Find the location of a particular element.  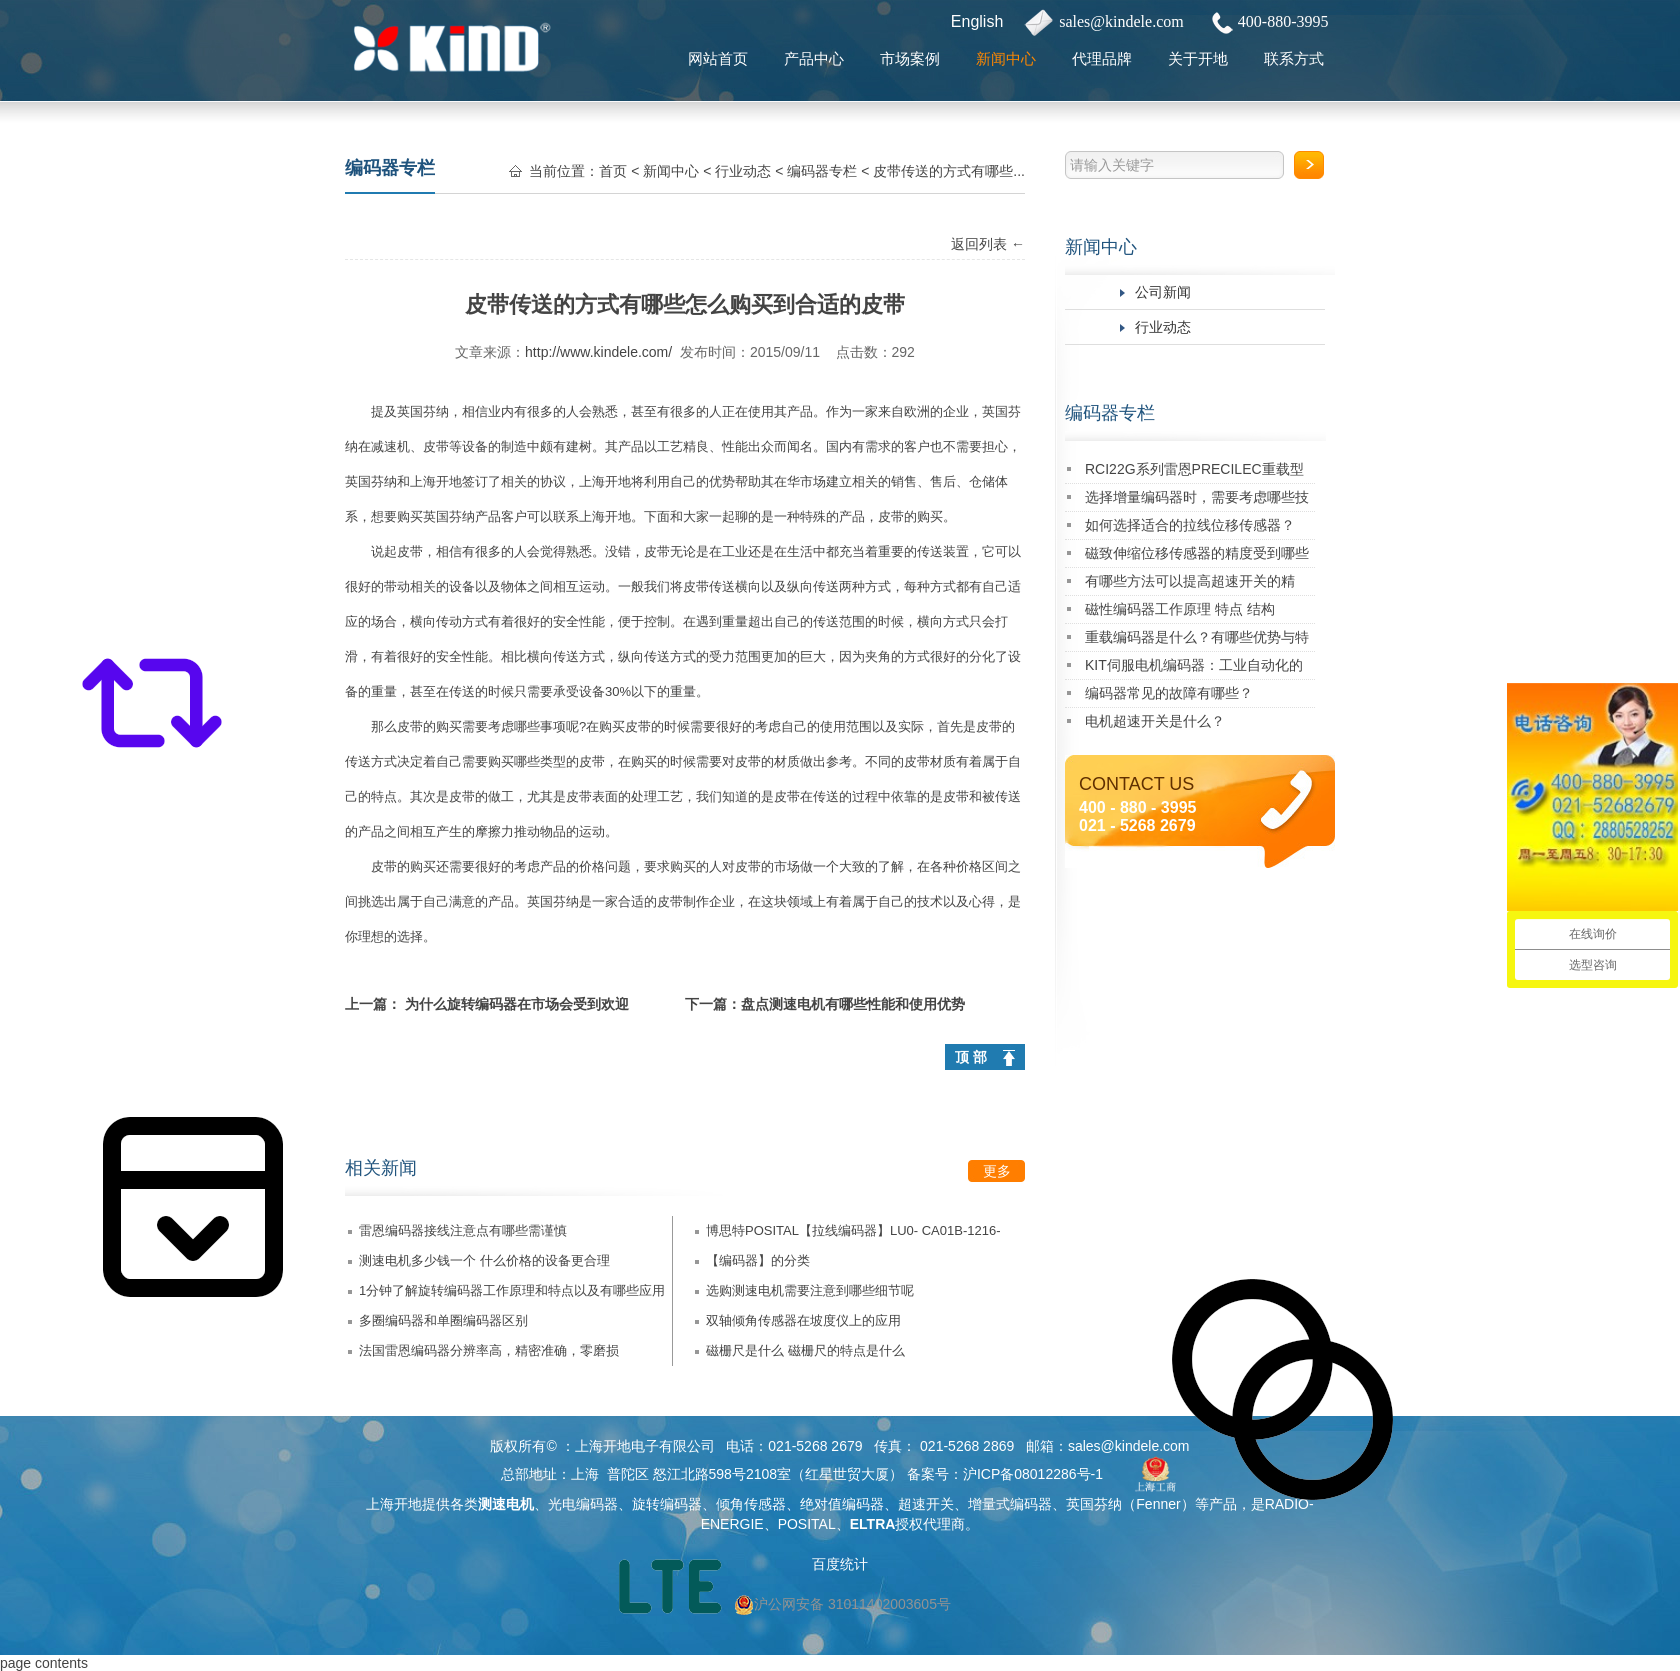

collapse the top panel is located at coordinates (193, 1207).